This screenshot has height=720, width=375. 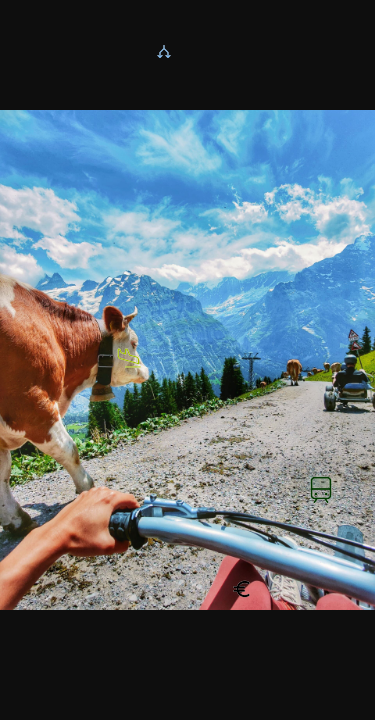 I want to click on indicates flight arrival or landing status, so click(x=128, y=358).